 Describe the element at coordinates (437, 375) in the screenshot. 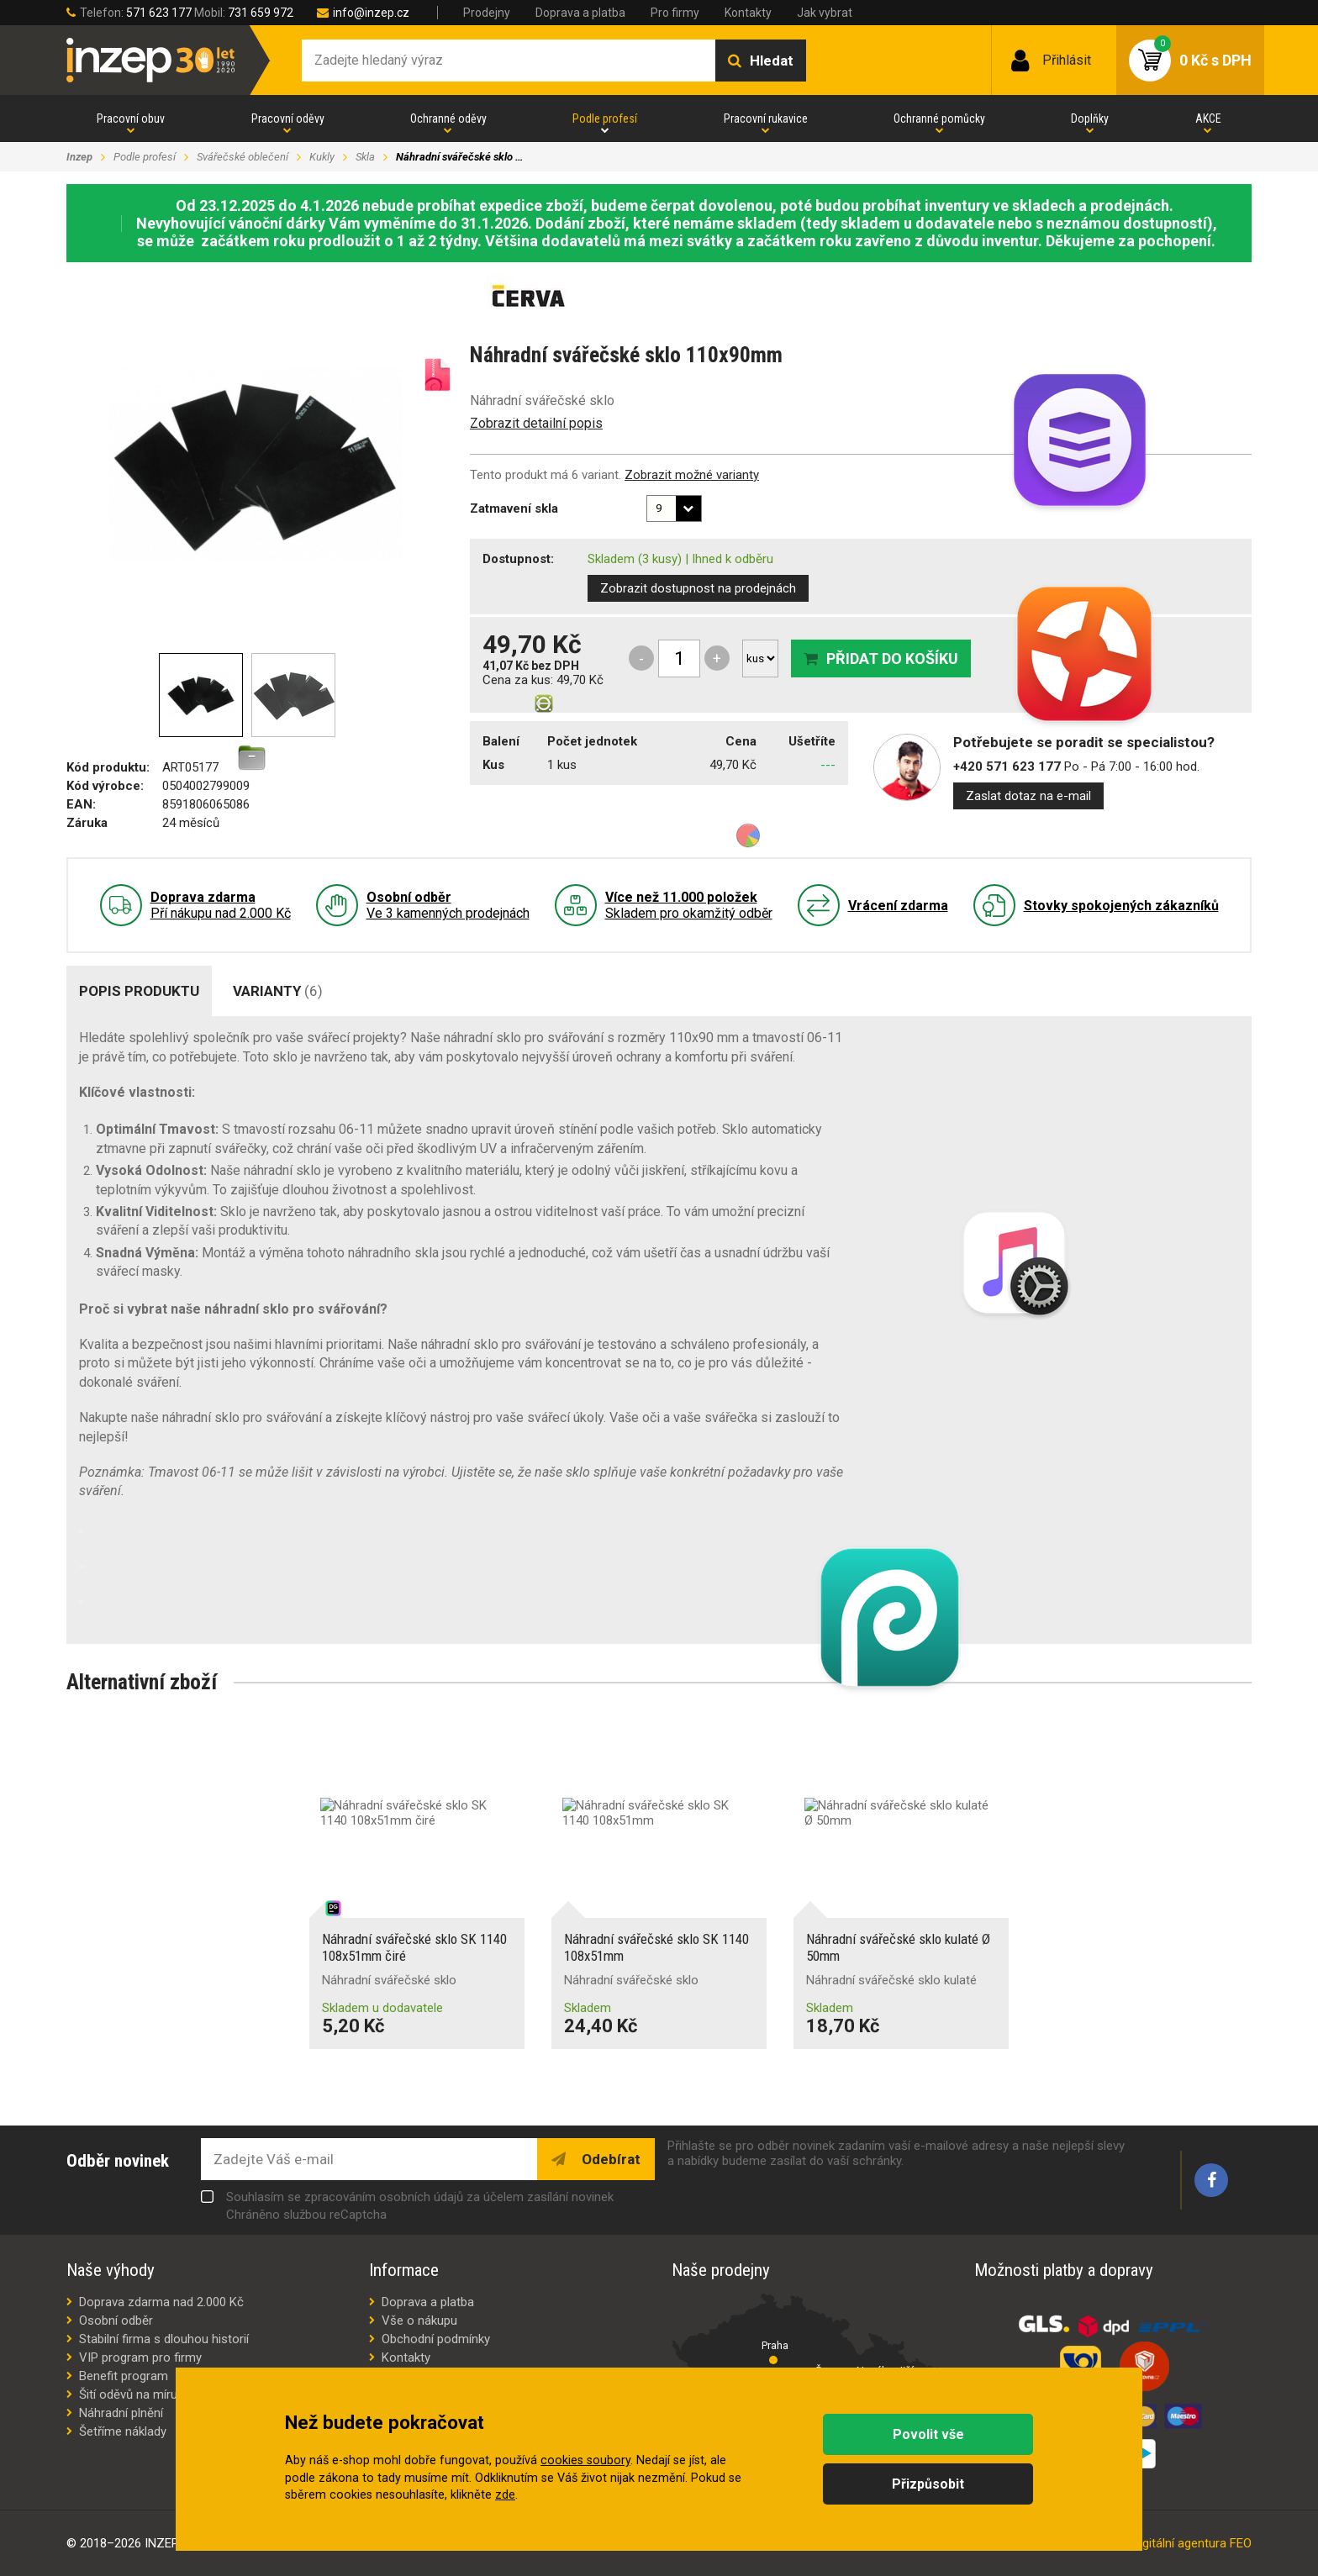

I see `a debian software package file` at that location.